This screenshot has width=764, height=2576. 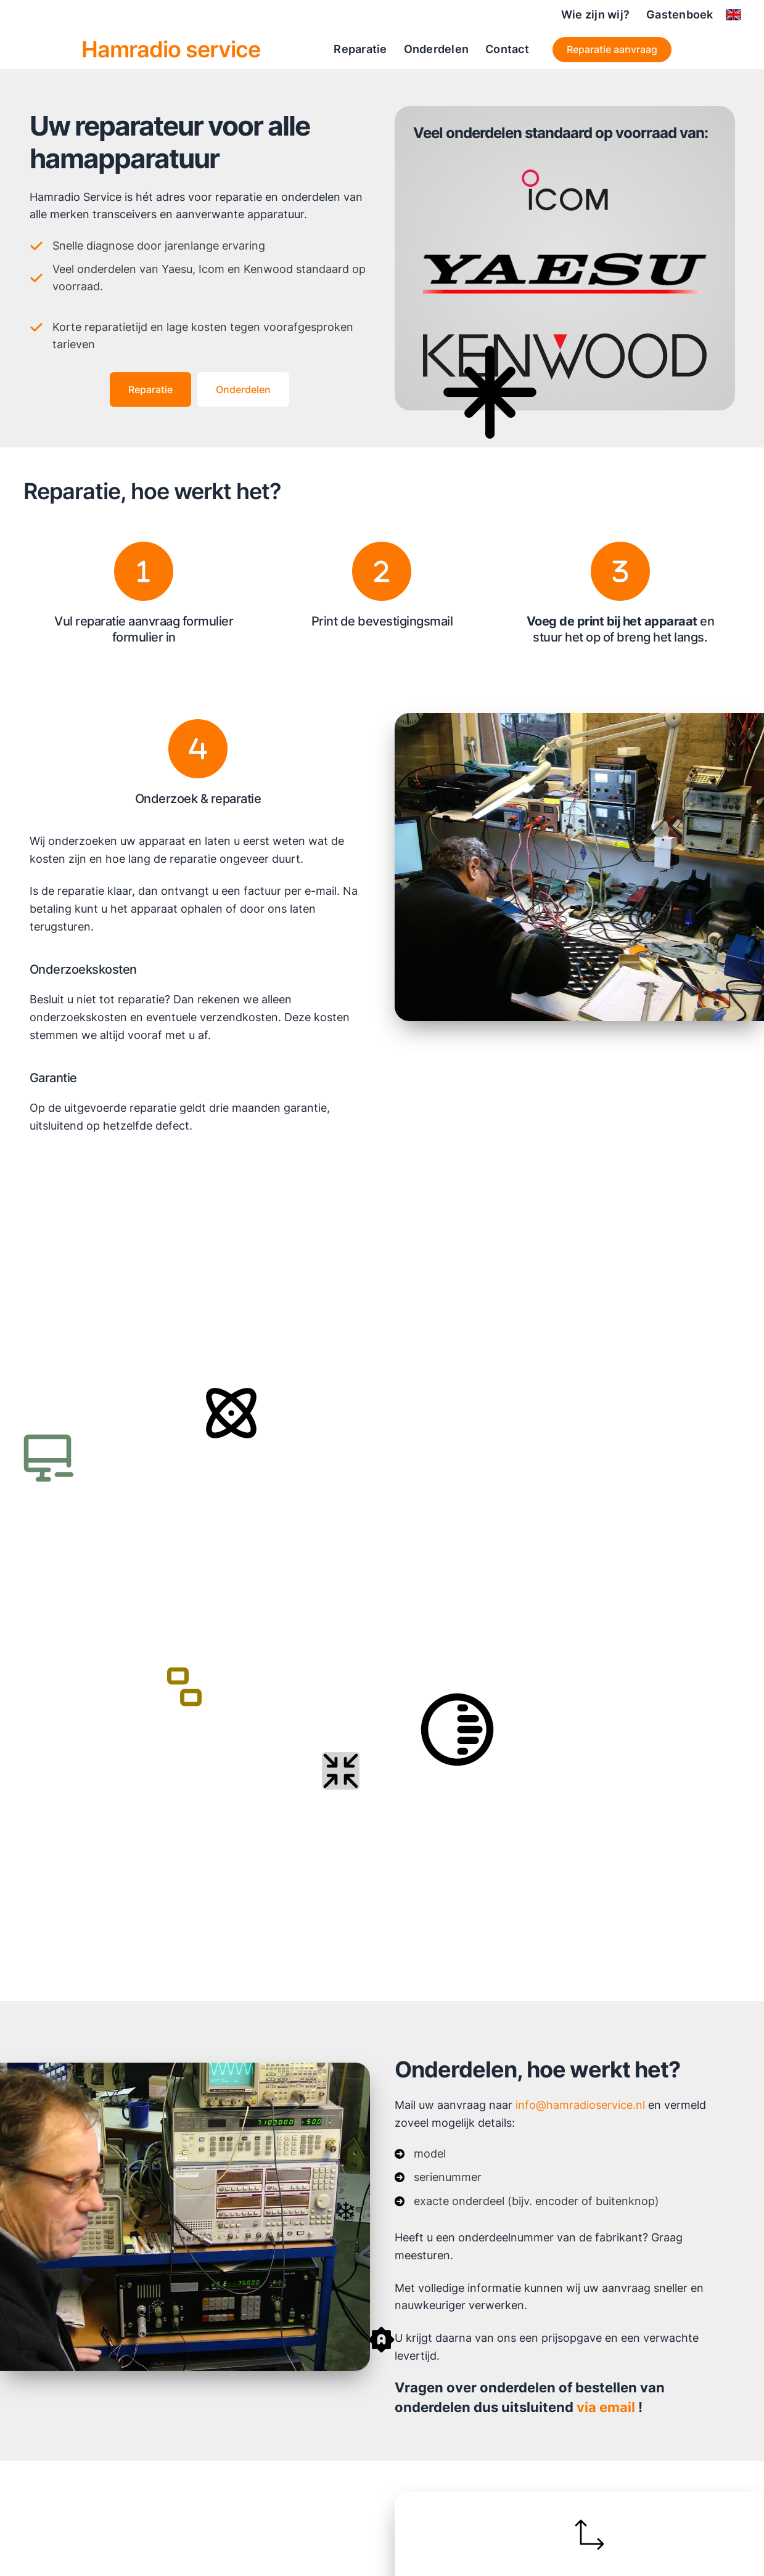 I want to click on exit fullscreen mode, so click(x=340, y=1771).